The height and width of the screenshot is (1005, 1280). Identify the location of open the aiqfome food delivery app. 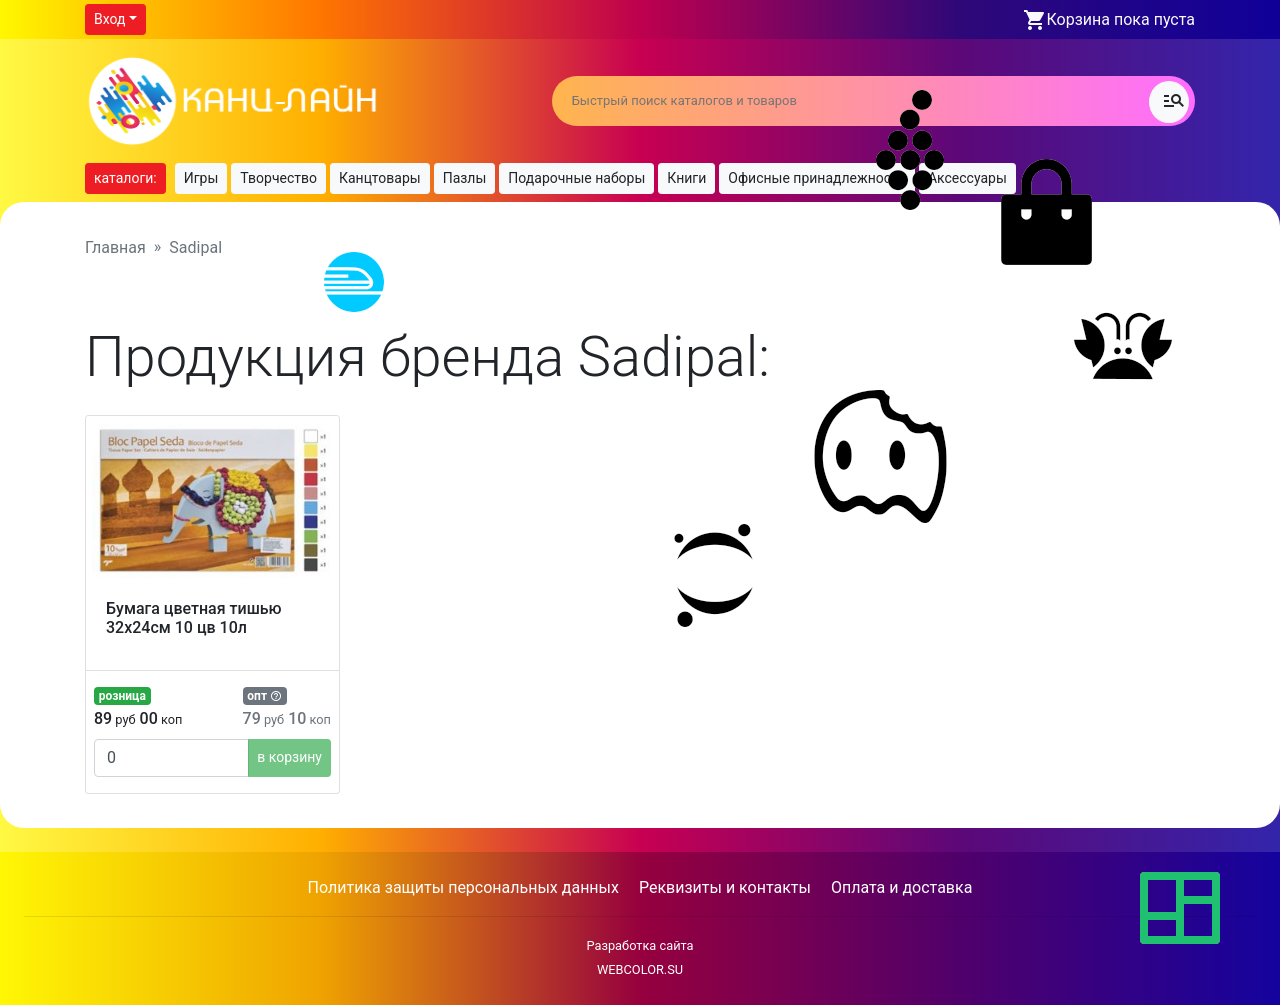
(880, 456).